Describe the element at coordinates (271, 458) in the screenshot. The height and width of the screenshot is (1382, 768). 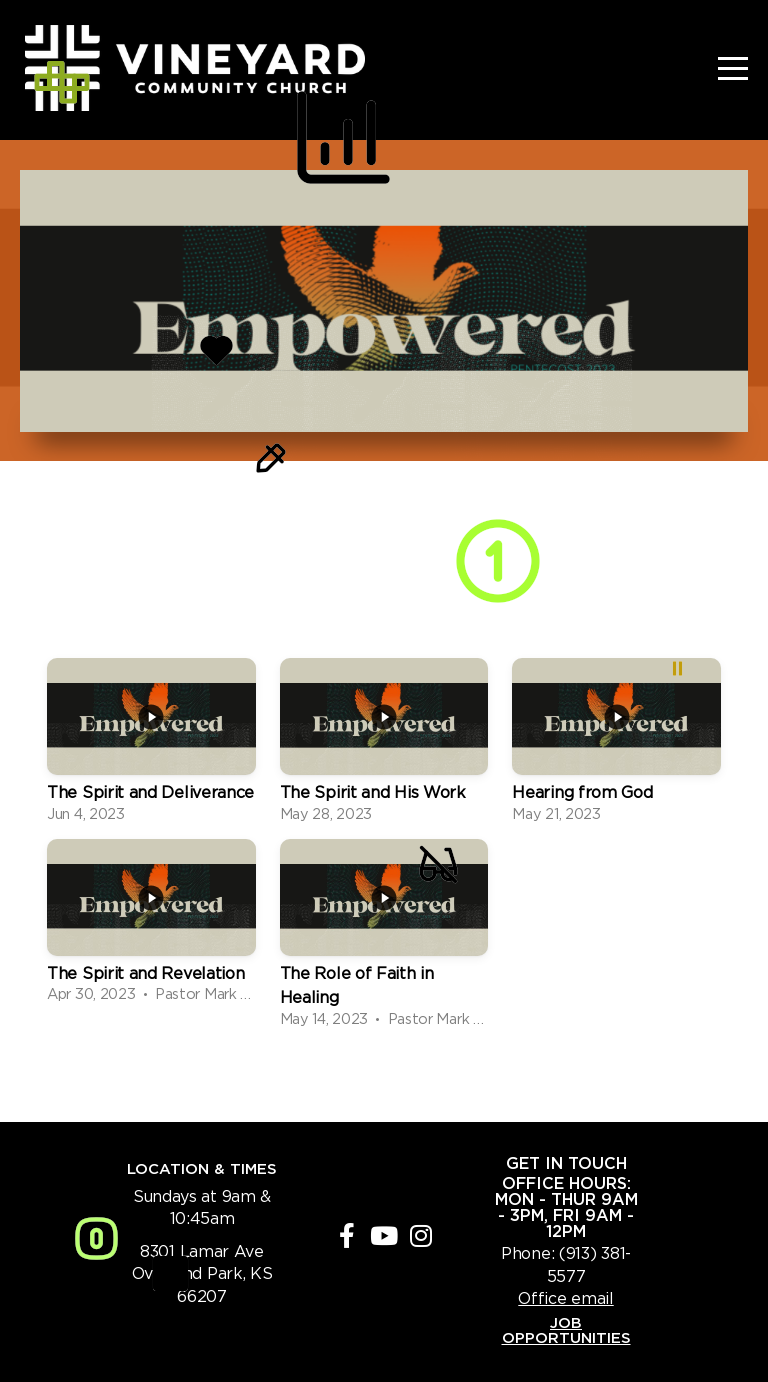
I see `select a color from the canvas` at that location.